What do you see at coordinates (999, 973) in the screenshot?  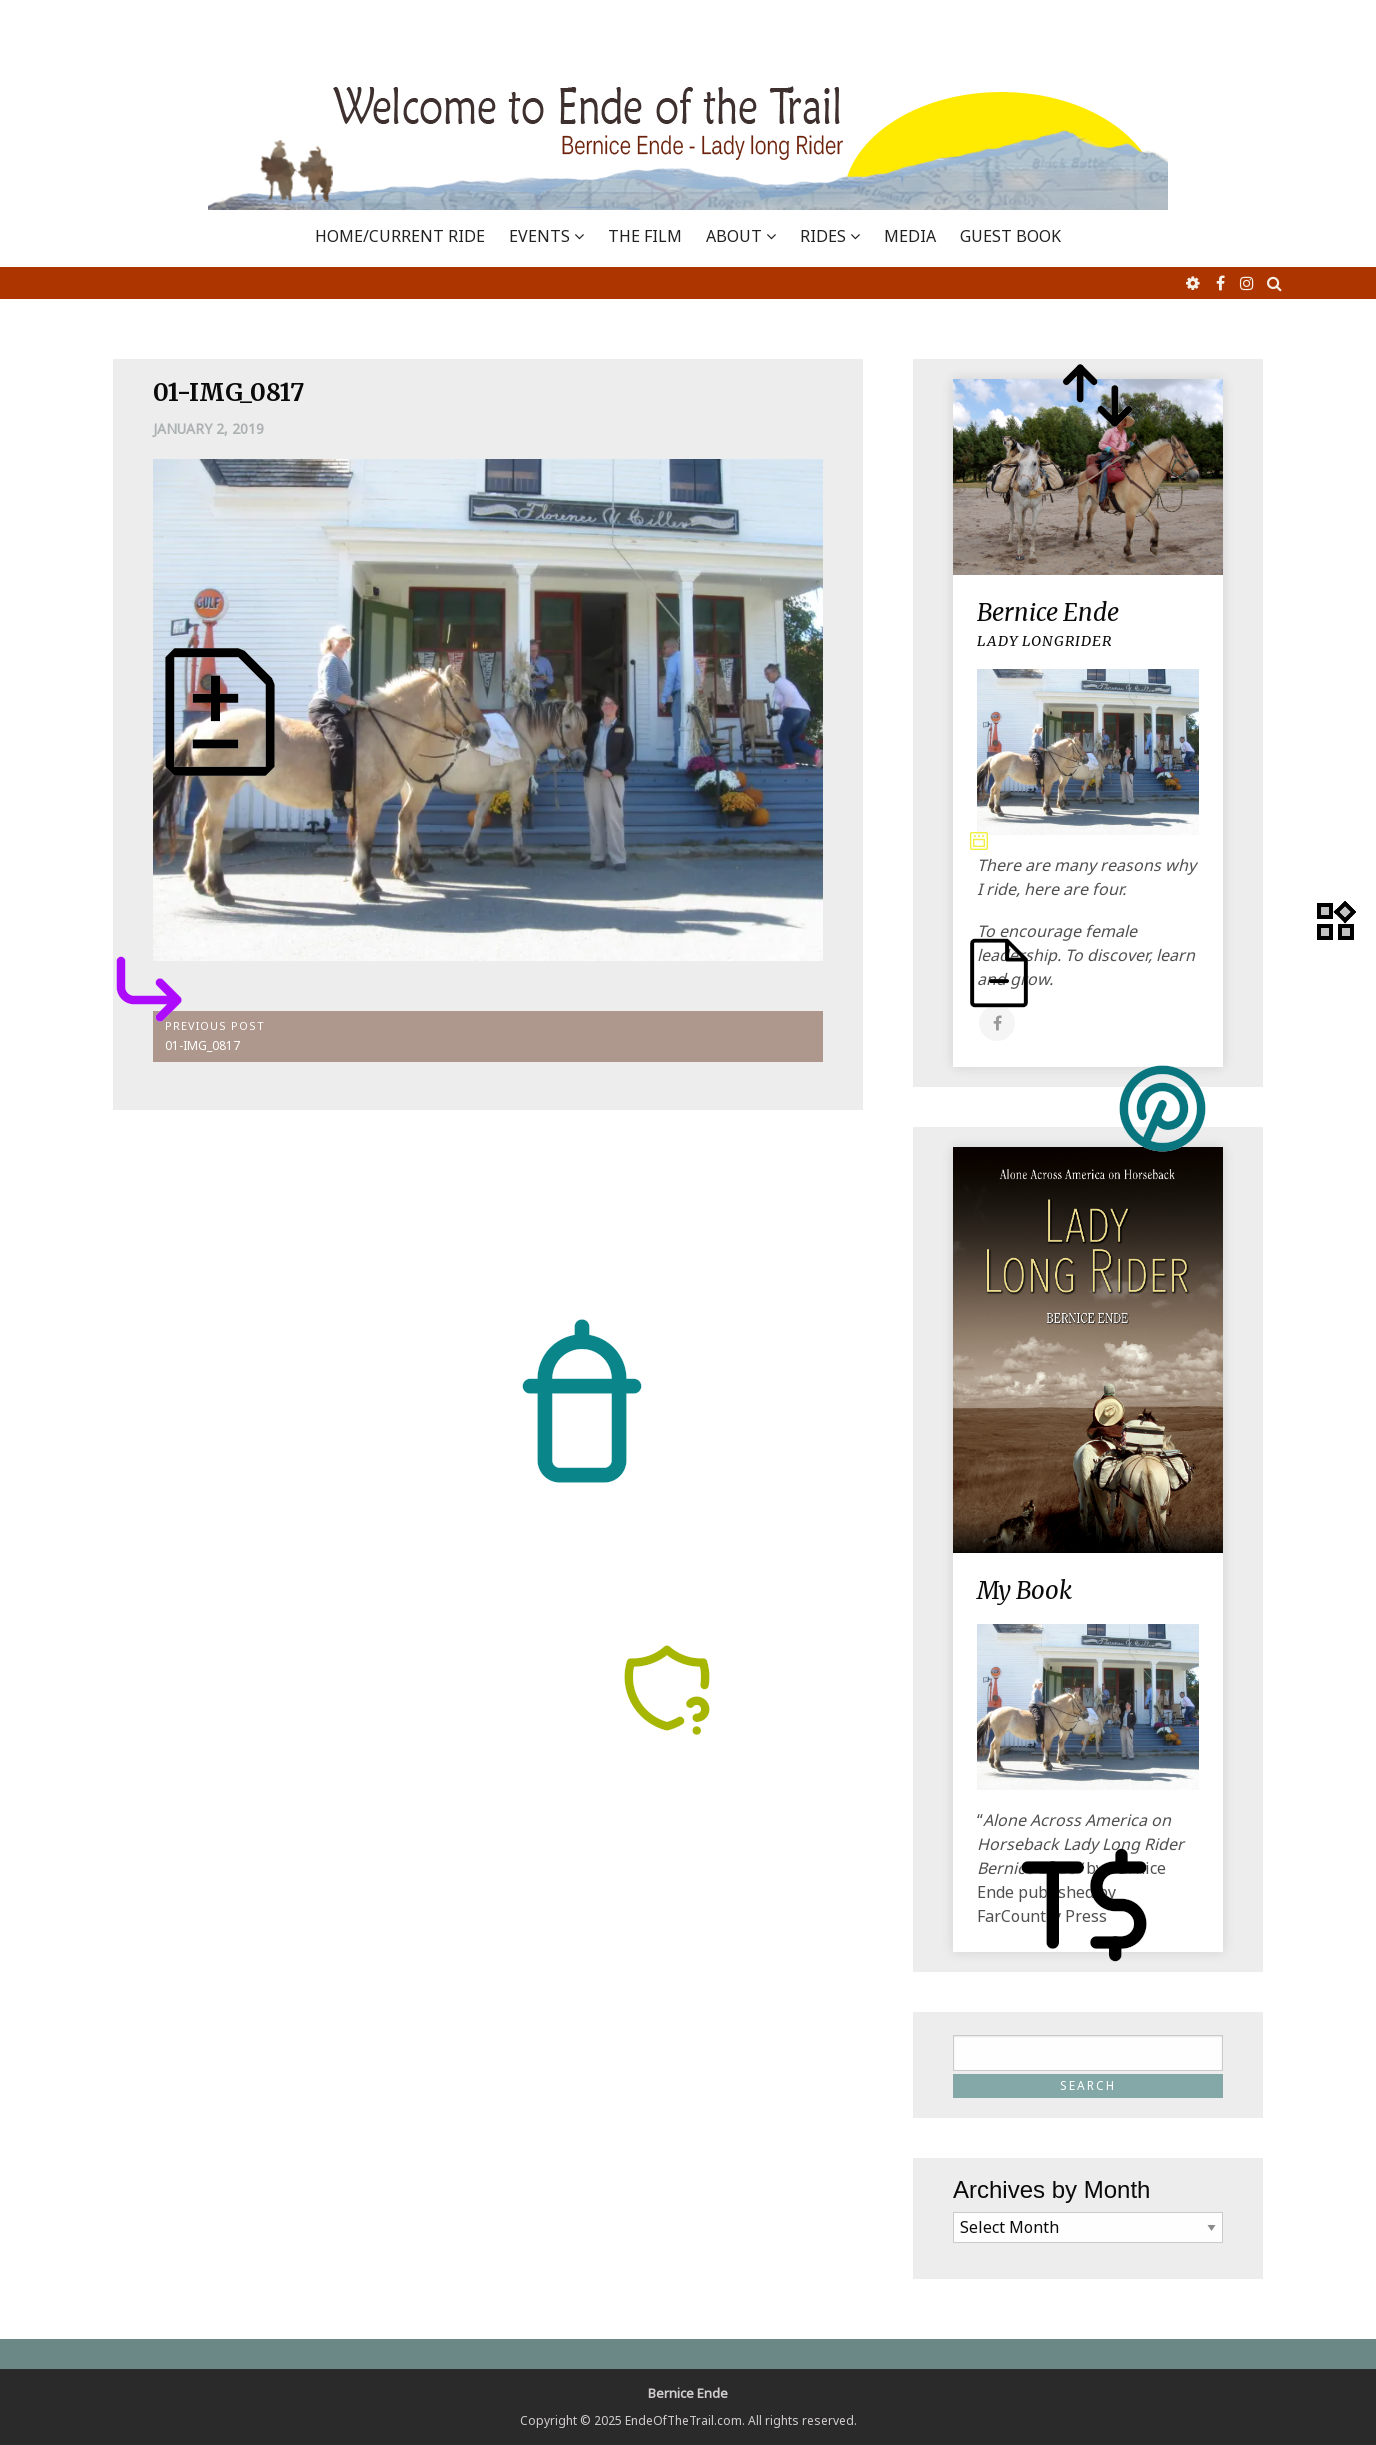 I see `remove a file or document` at bounding box center [999, 973].